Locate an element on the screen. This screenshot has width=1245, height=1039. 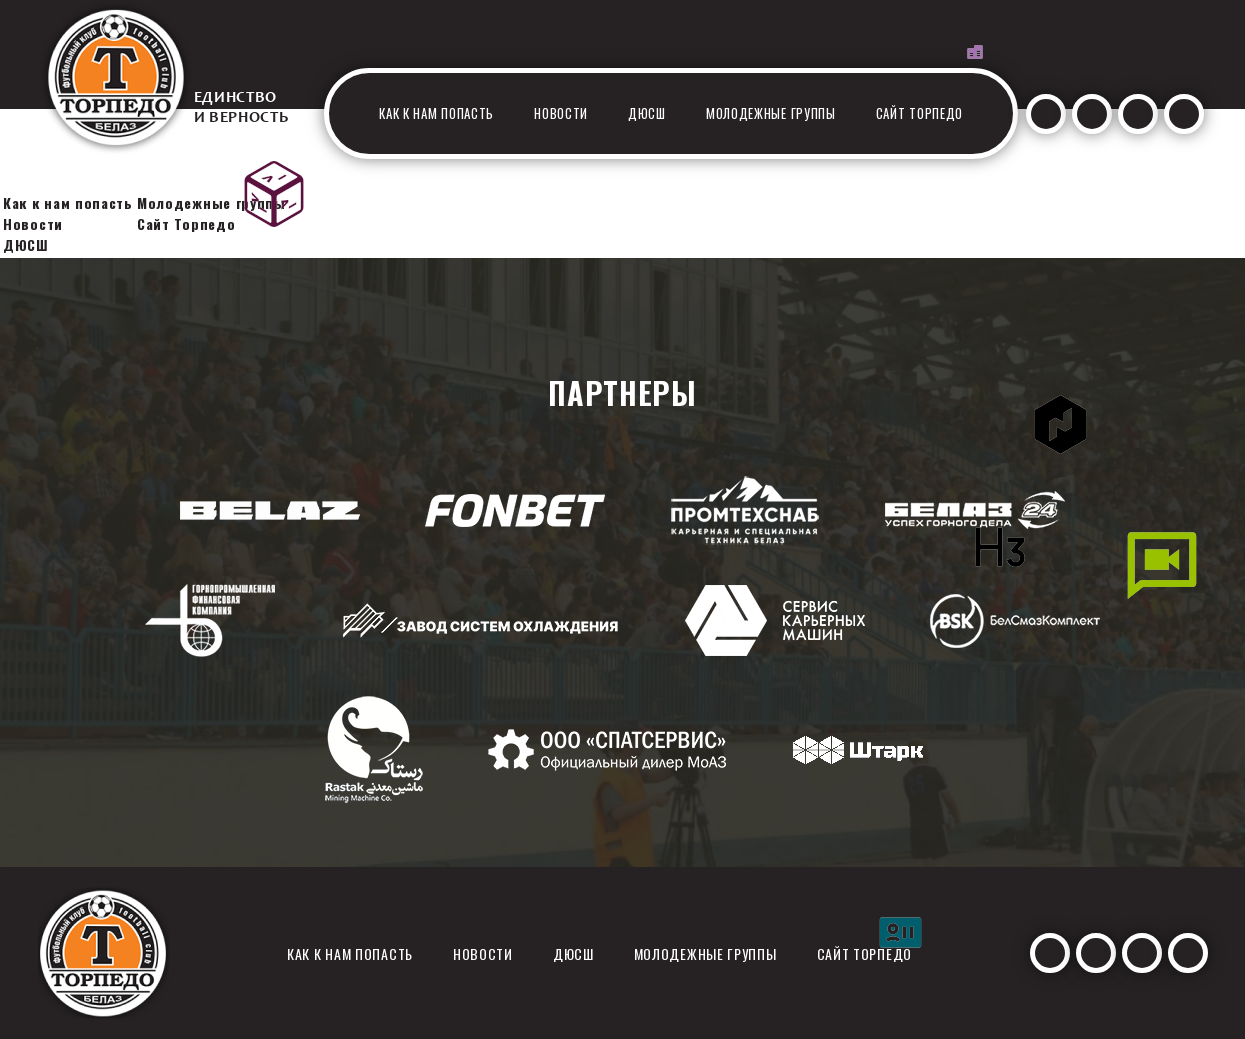
start a video chat conversation is located at coordinates (1162, 563).